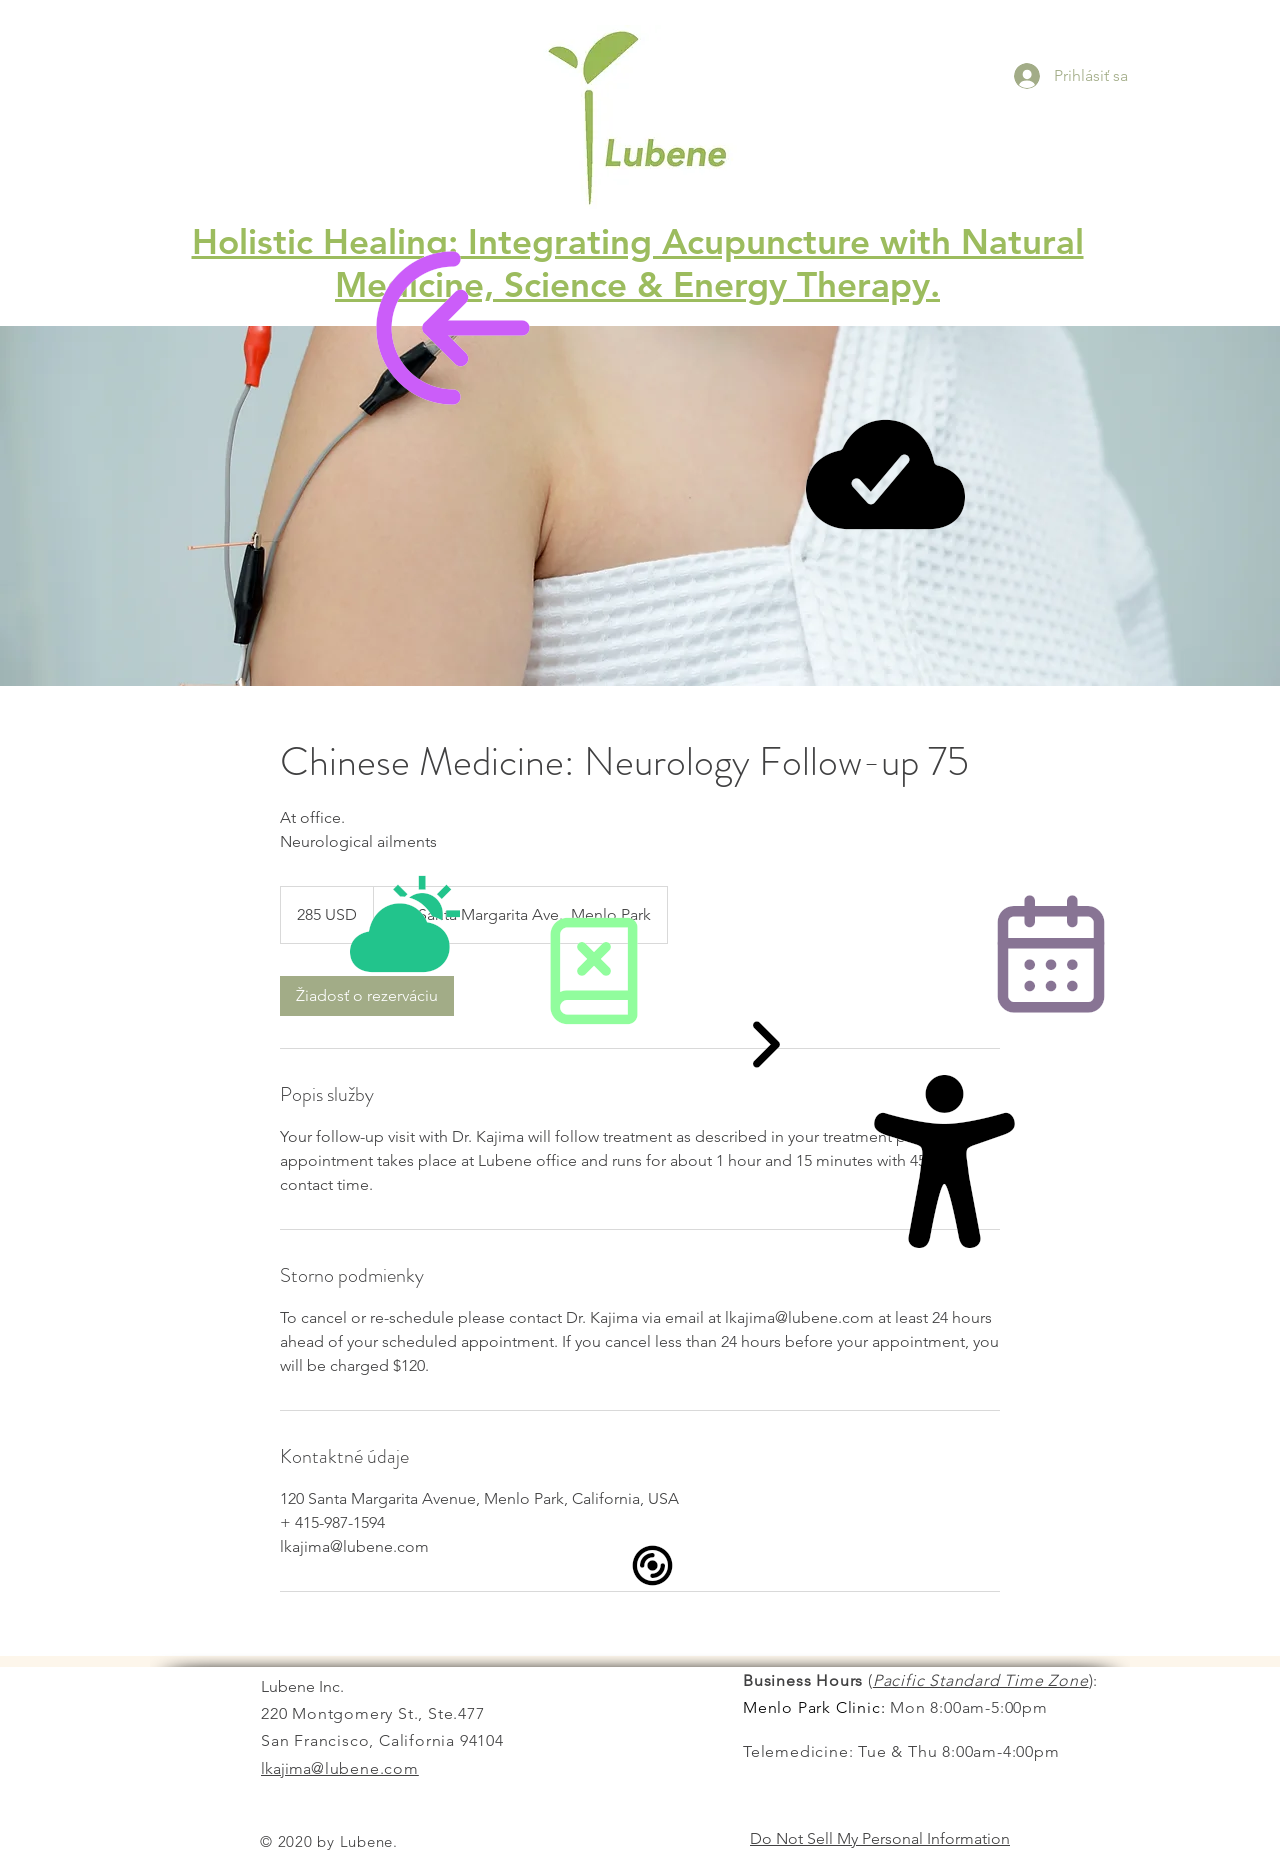 The width and height of the screenshot is (1280, 1860). Describe the element at coordinates (405, 924) in the screenshot. I see `indicates partly cloudy weather conditions` at that location.